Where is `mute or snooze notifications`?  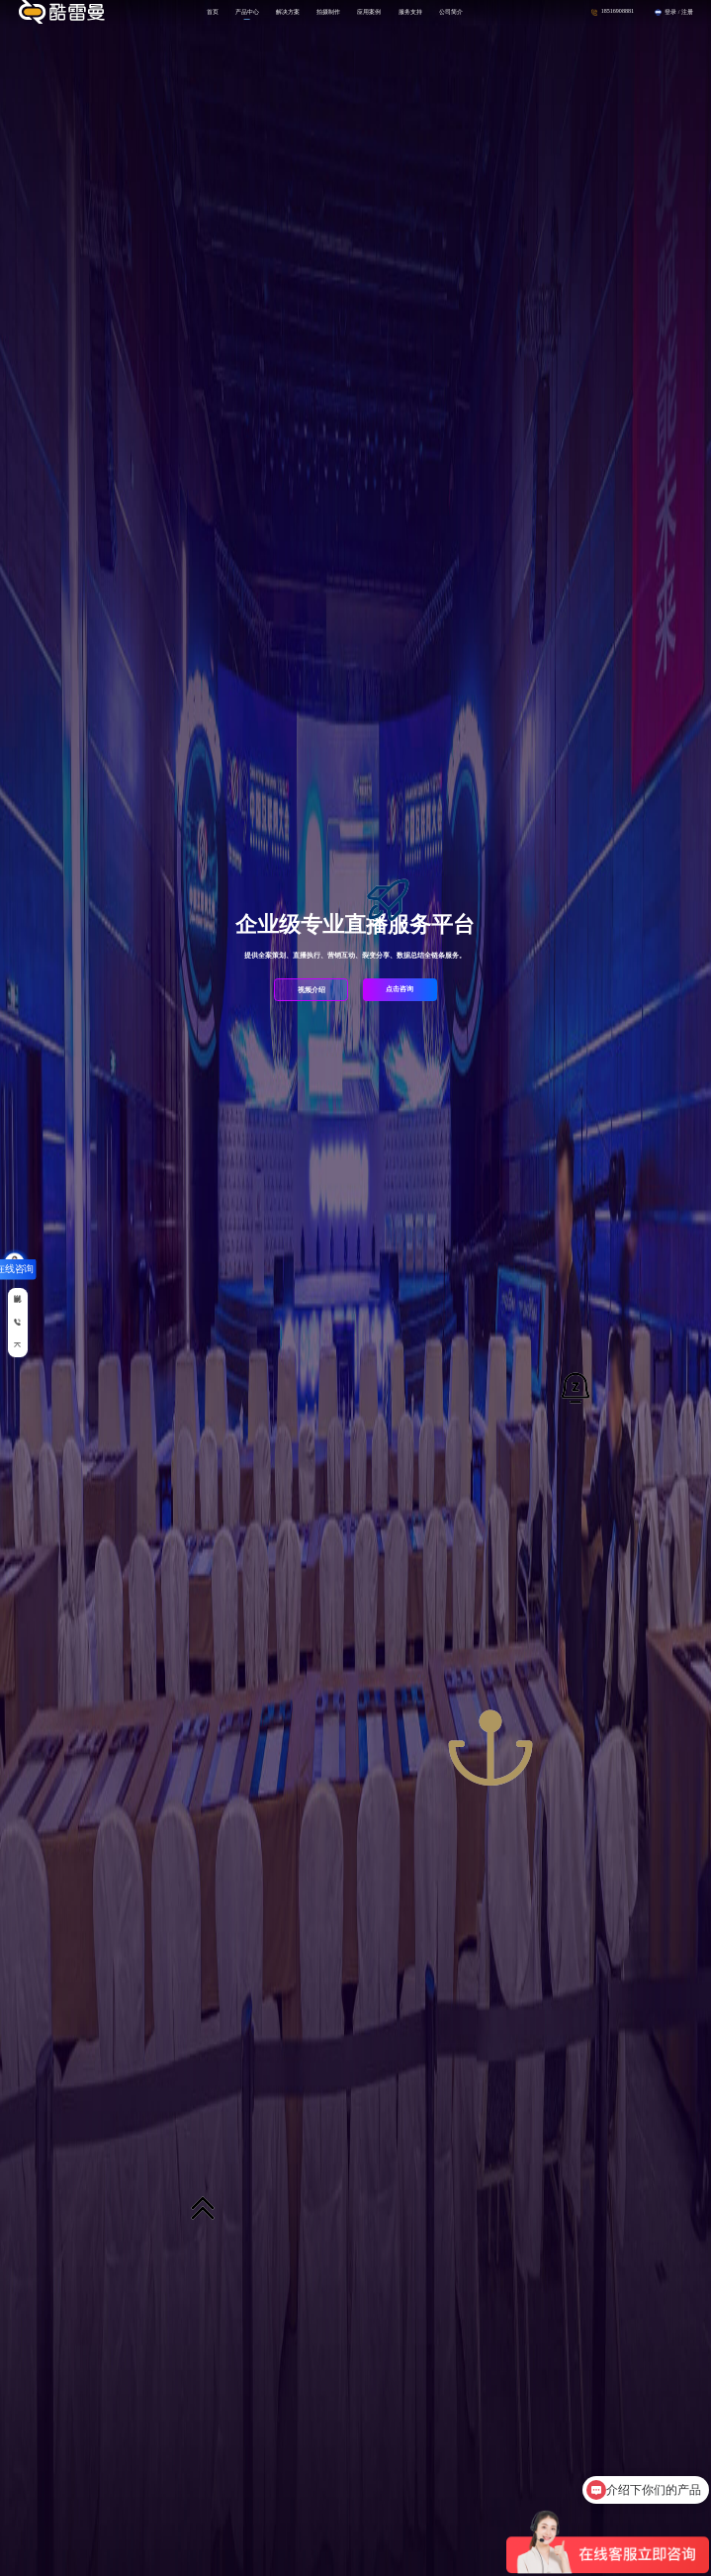
mute or snooze notifications is located at coordinates (576, 1388).